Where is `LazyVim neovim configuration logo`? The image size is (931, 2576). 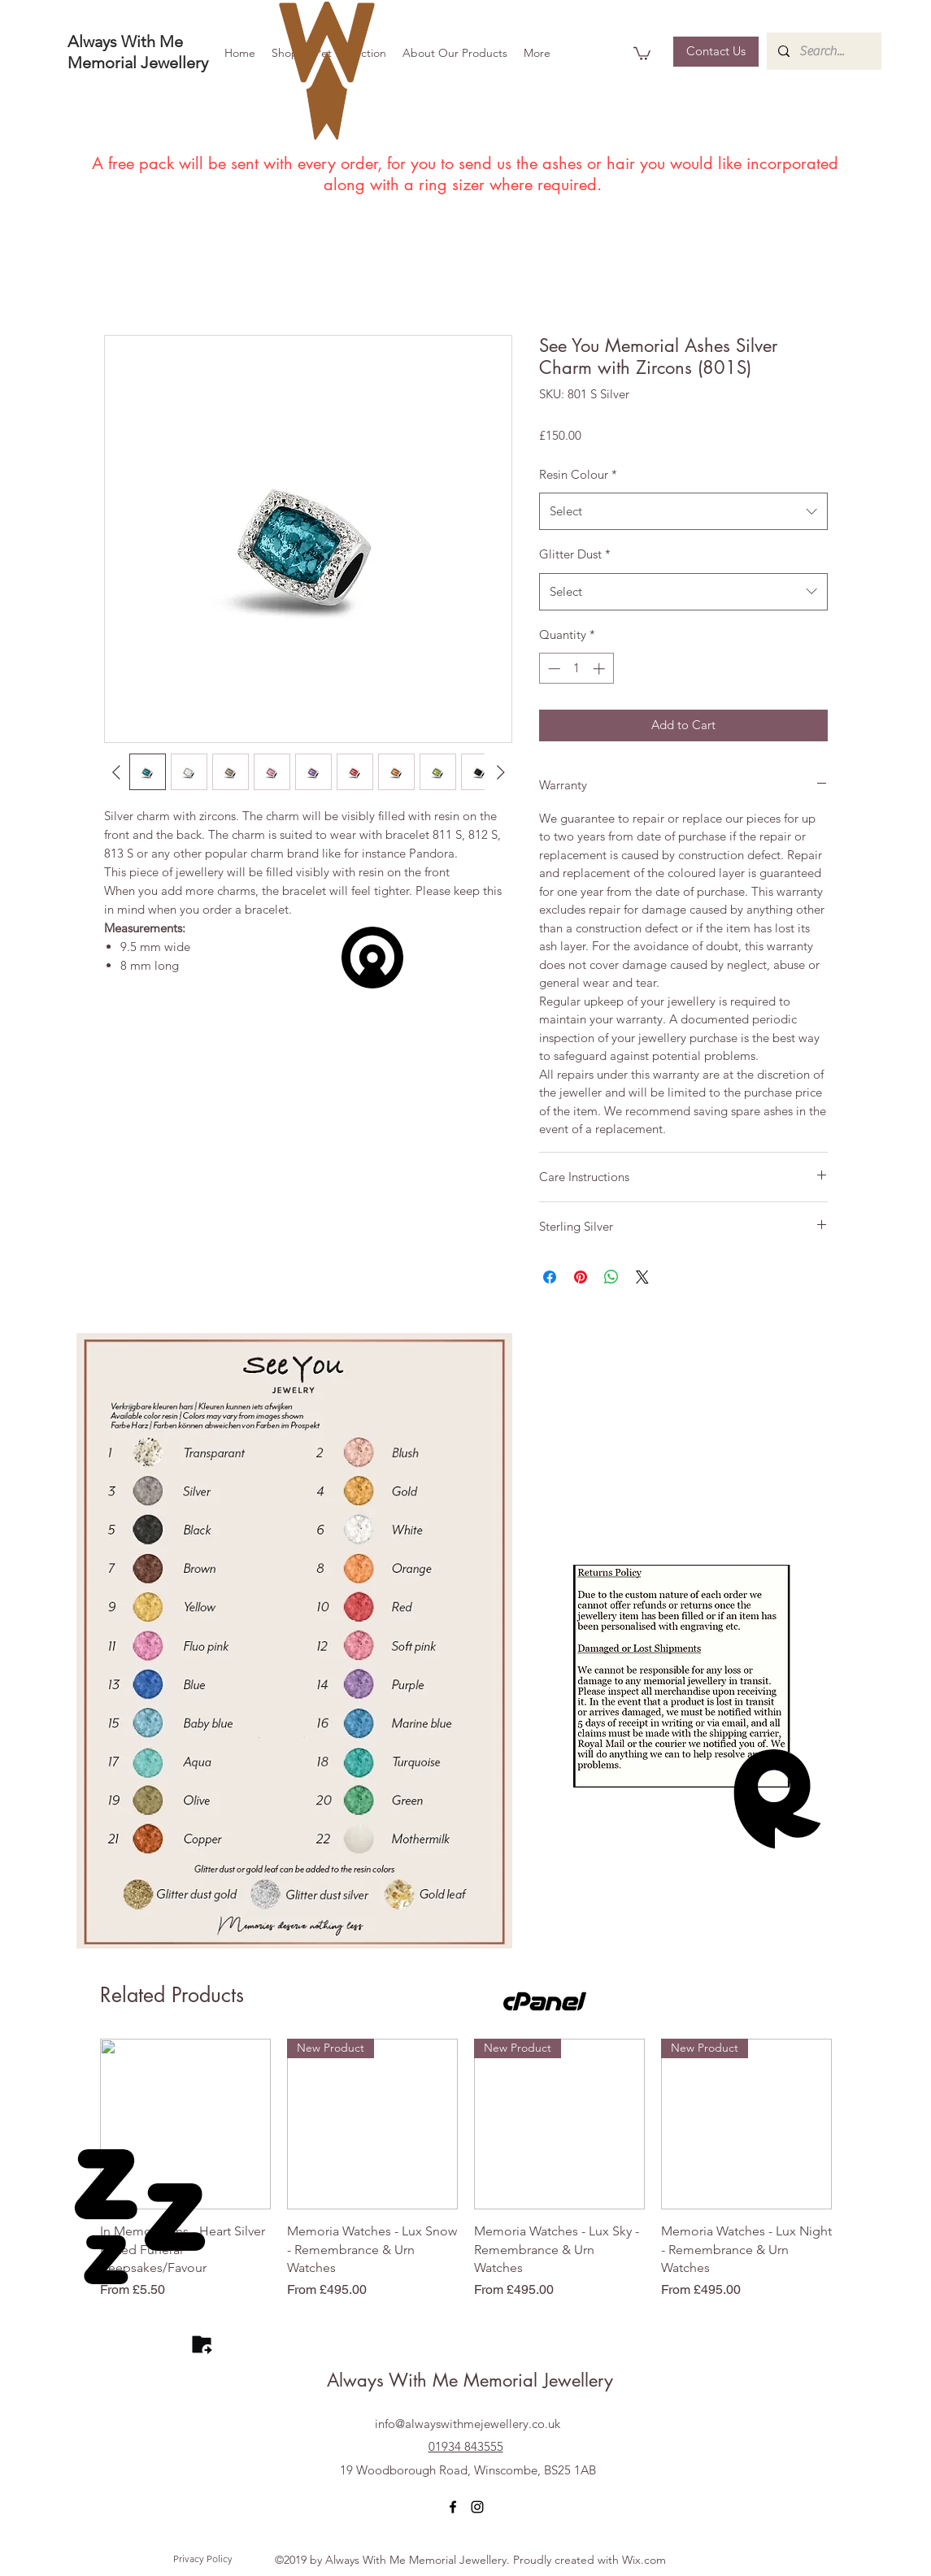 LazyVim neovim configuration logo is located at coordinates (140, 2217).